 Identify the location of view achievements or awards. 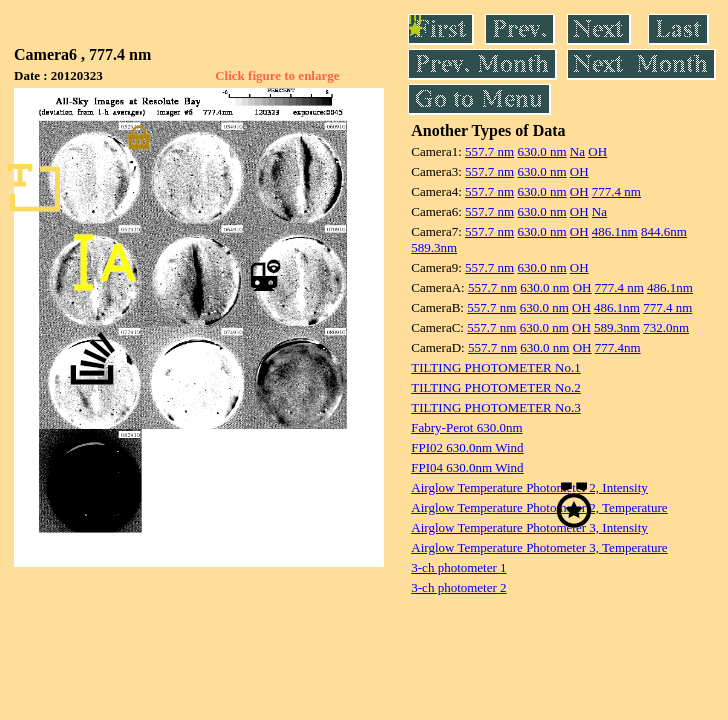
(574, 504).